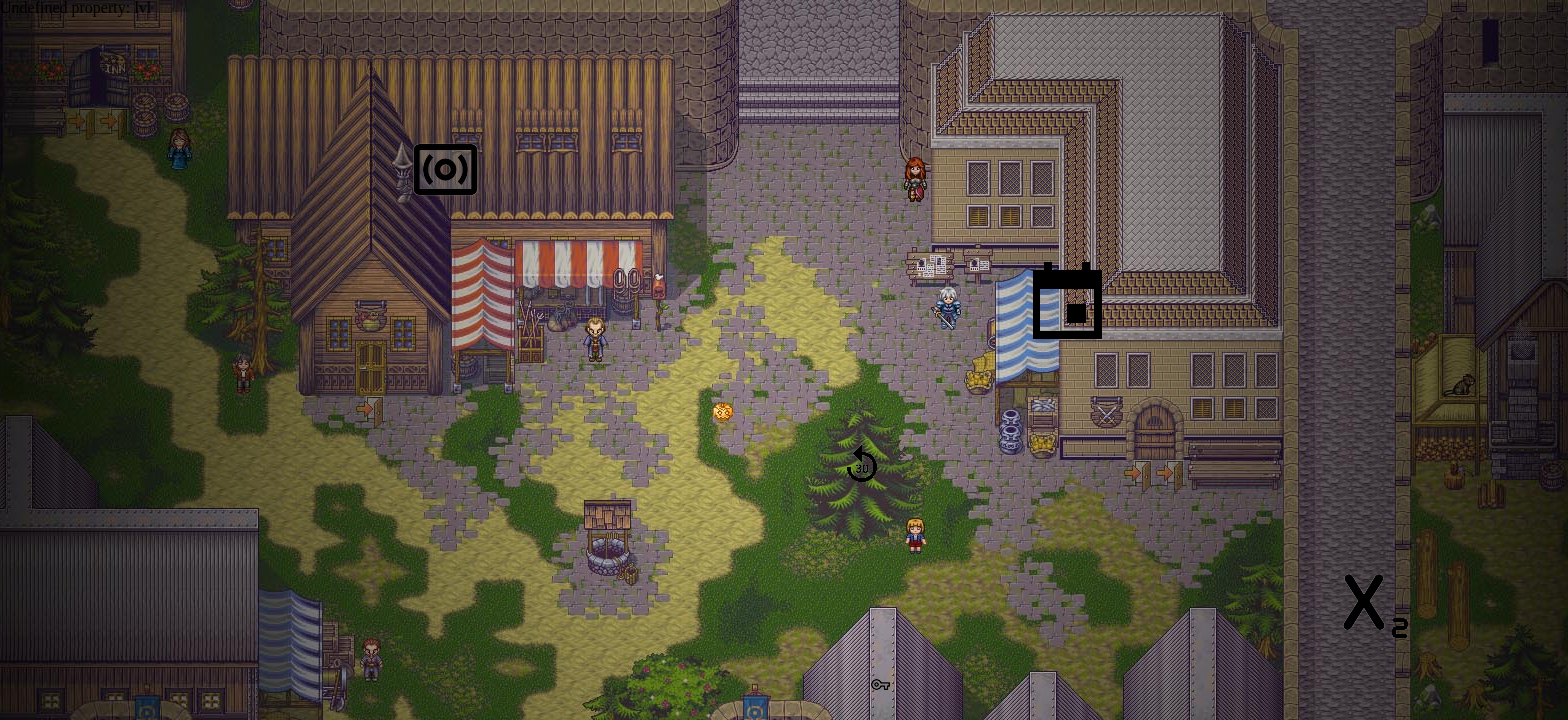  What do you see at coordinates (880, 684) in the screenshot?
I see `access VPN or secure connection settings` at bounding box center [880, 684].